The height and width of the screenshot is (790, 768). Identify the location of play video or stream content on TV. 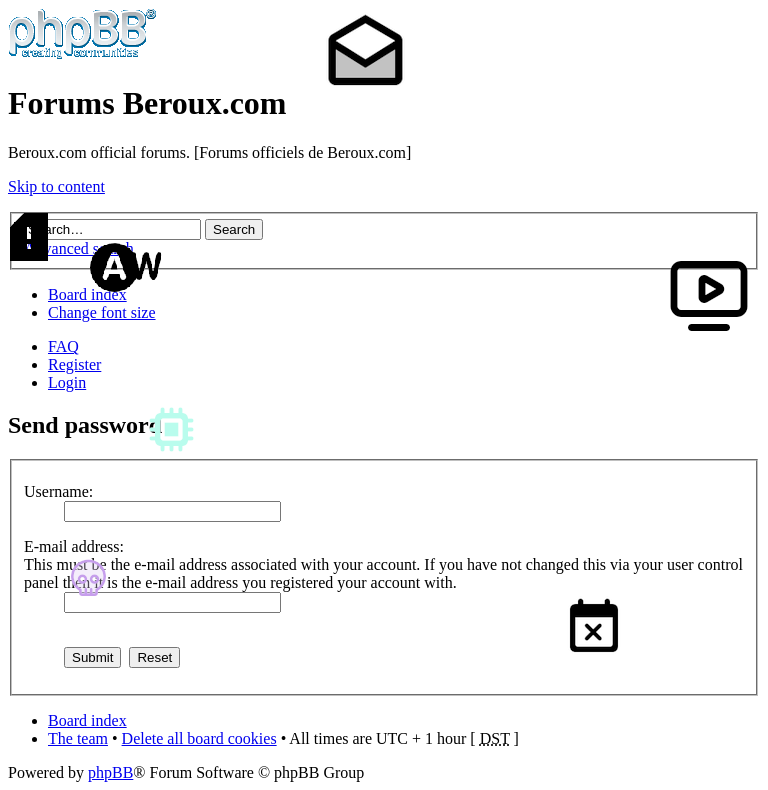
(709, 296).